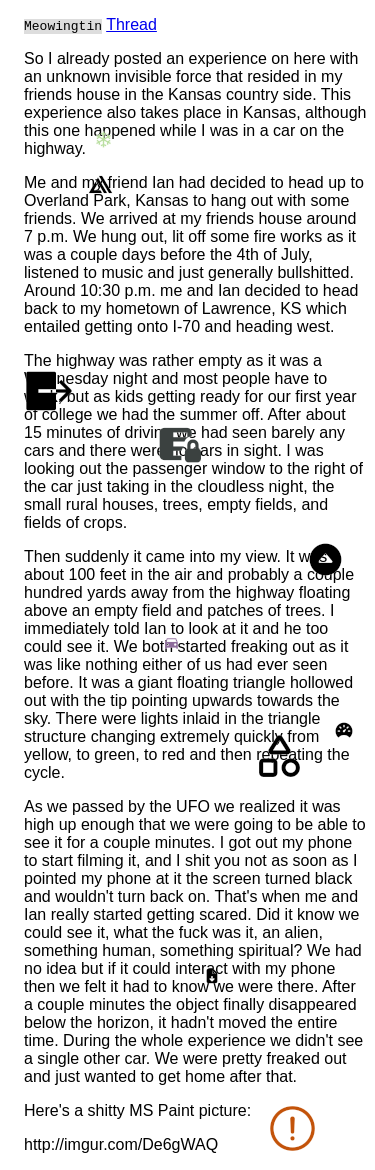 The image size is (375, 1170). I want to click on log out of your account, so click(49, 391).